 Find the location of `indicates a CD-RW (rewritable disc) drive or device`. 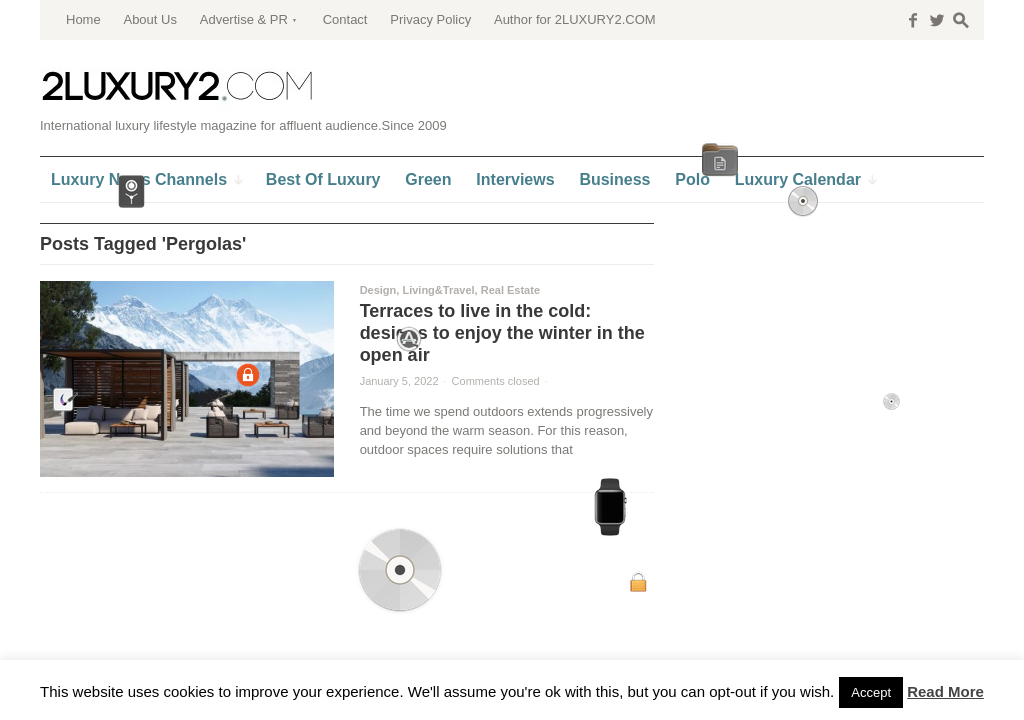

indicates a CD-RW (rewritable disc) drive or device is located at coordinates (891, 401).